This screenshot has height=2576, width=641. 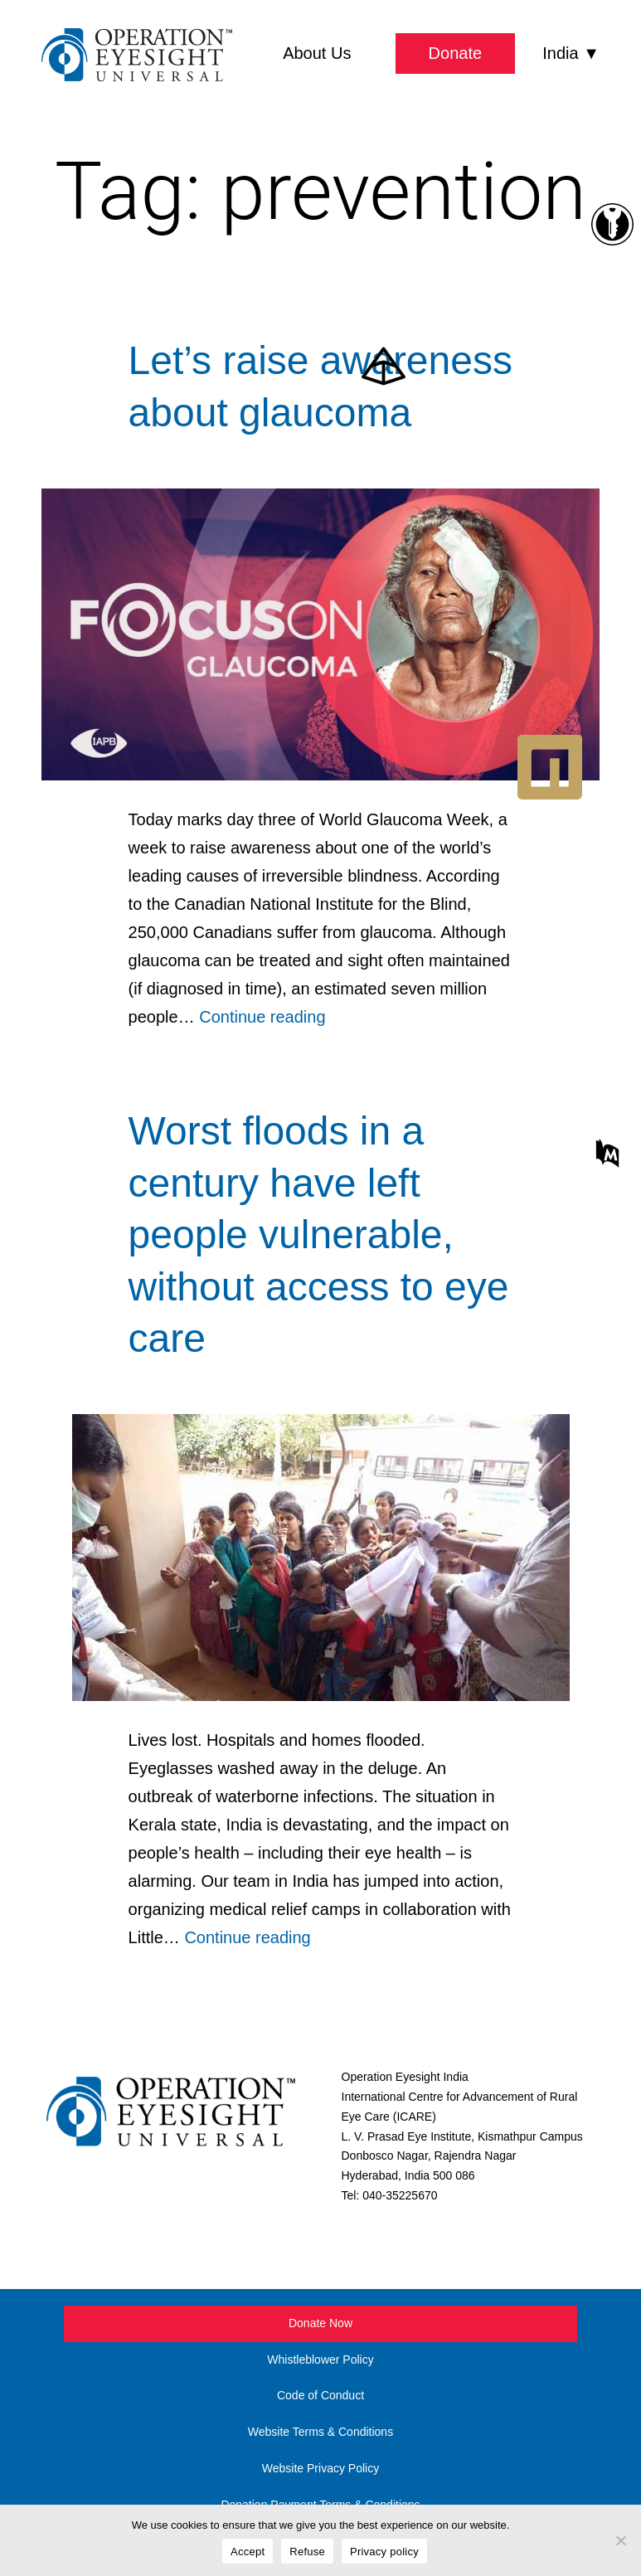 I want to click on access PubMed medical research database, so click(x=607, y=1153).